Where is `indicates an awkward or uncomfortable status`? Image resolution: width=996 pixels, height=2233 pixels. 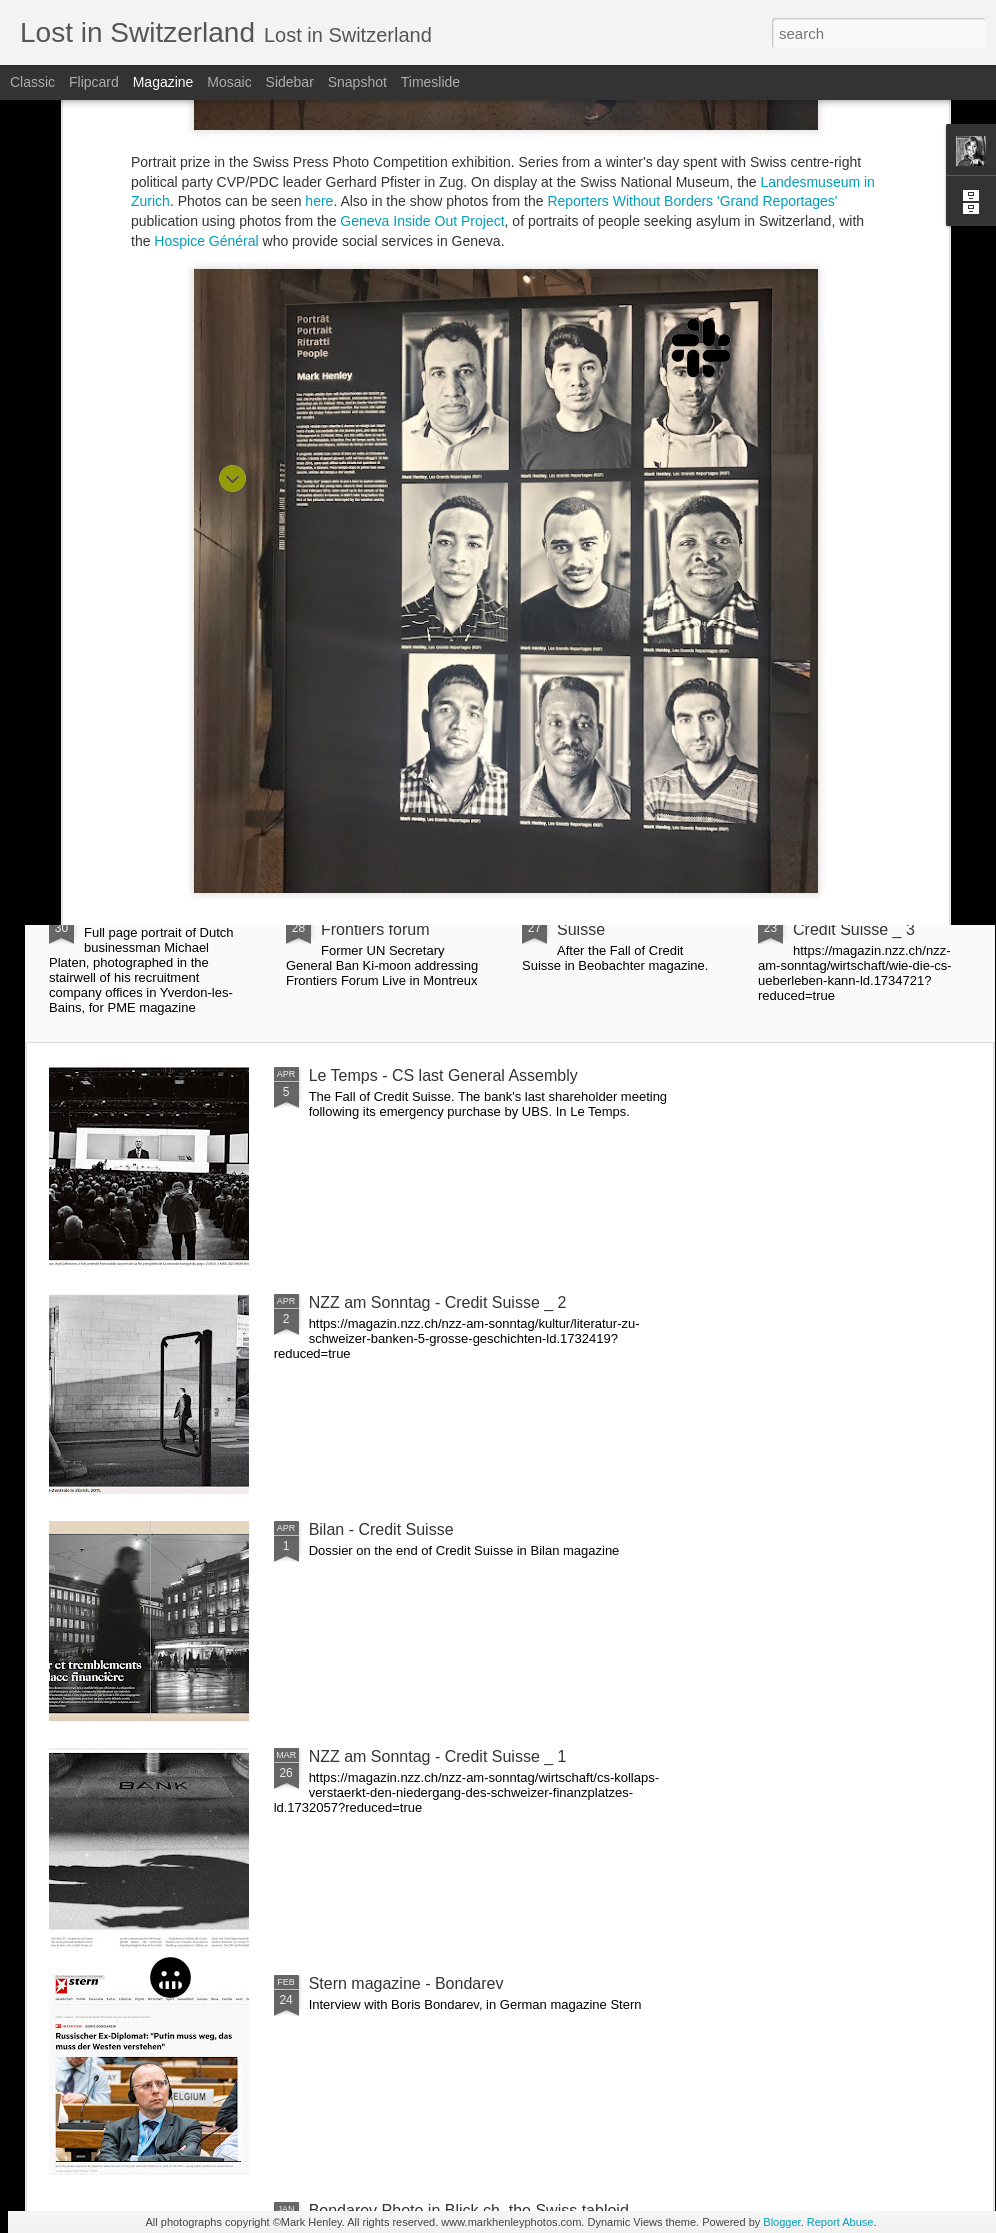
indicates an awkward or uncomfortable status is located at coordinates (170, 1977).